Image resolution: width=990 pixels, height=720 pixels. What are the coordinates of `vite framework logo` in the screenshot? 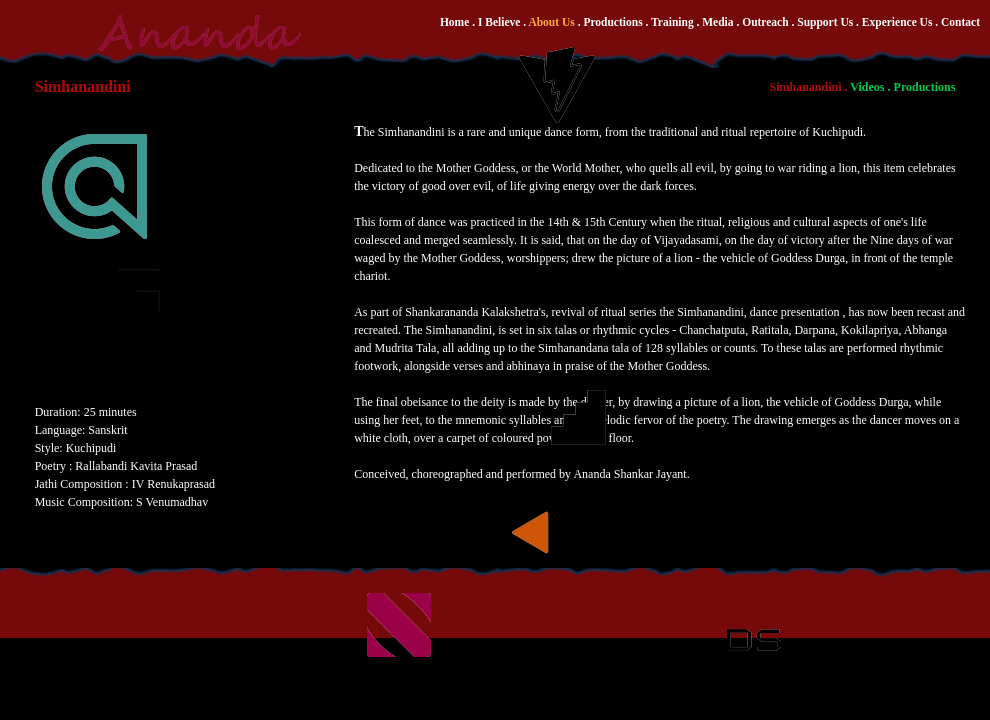 It's located at (557, 85).